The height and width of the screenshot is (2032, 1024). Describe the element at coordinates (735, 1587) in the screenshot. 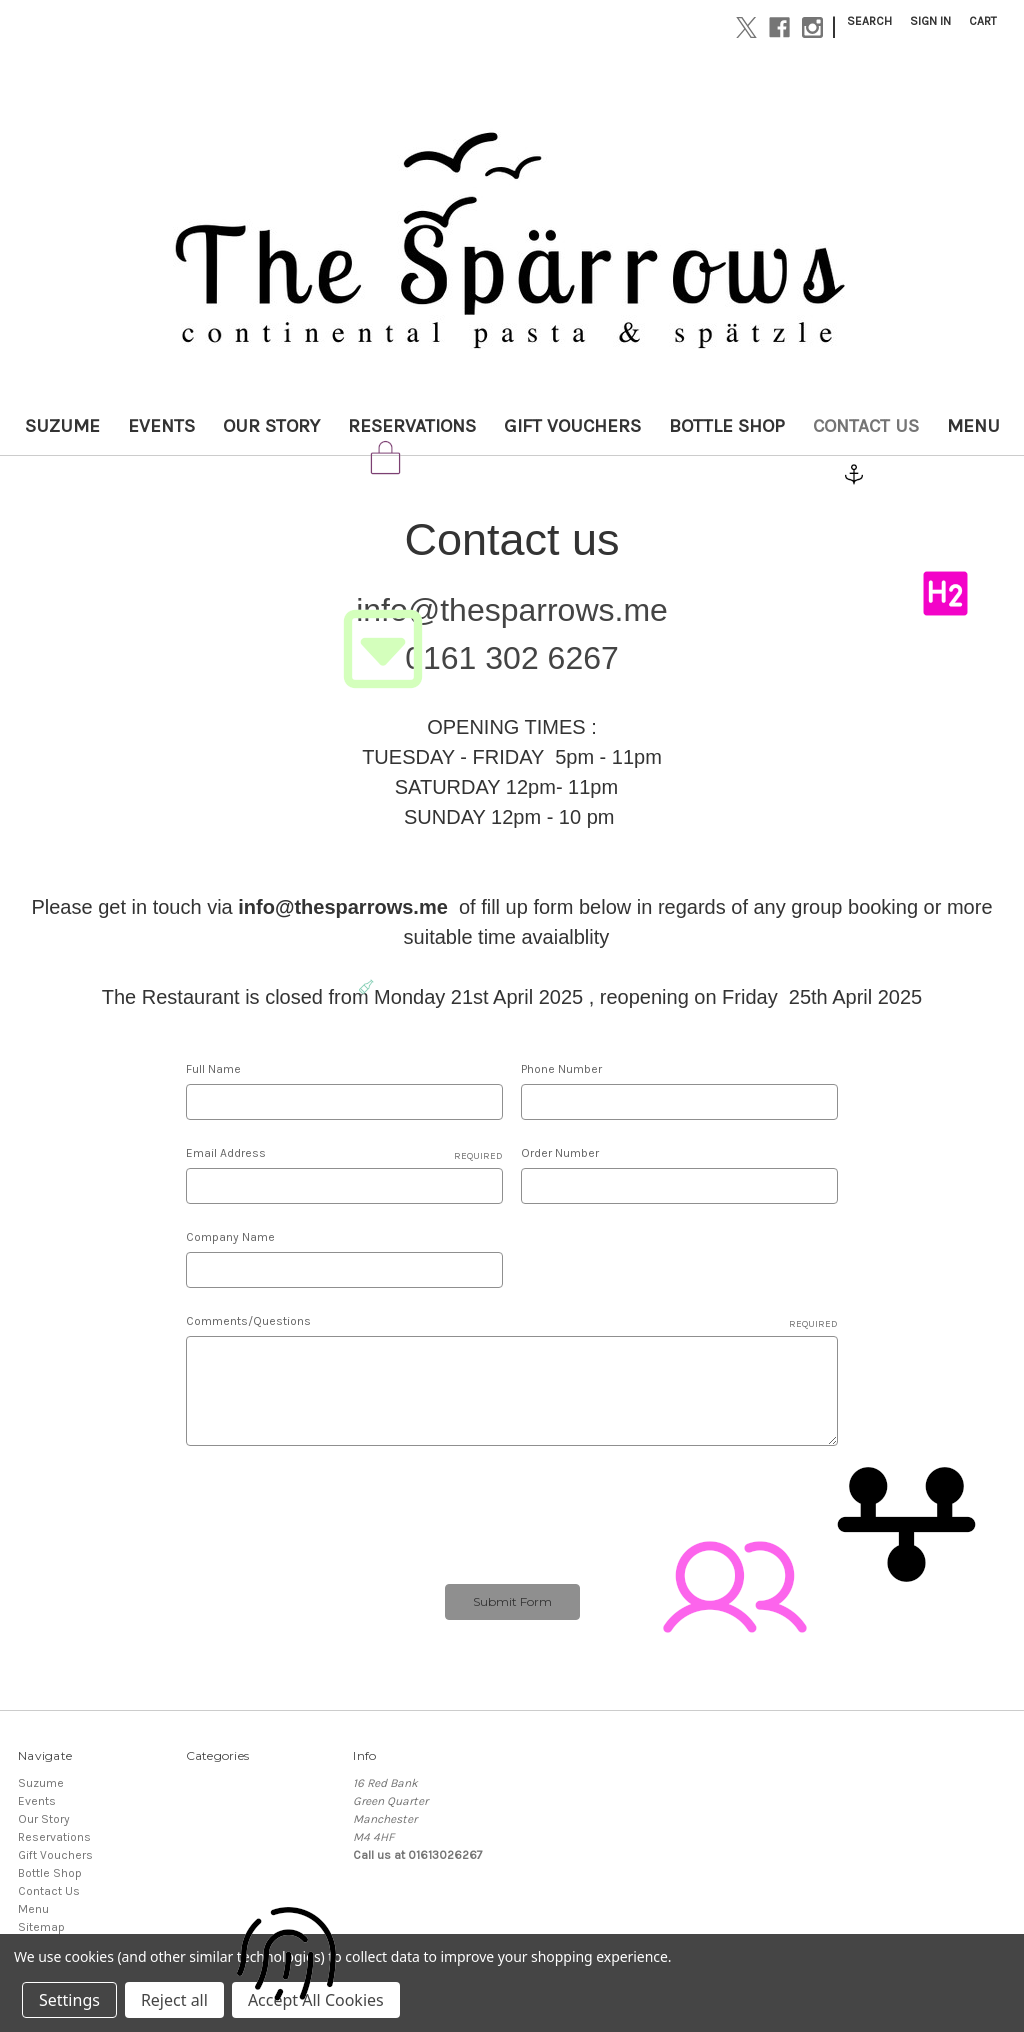

I see `view all users or team members` at that location.